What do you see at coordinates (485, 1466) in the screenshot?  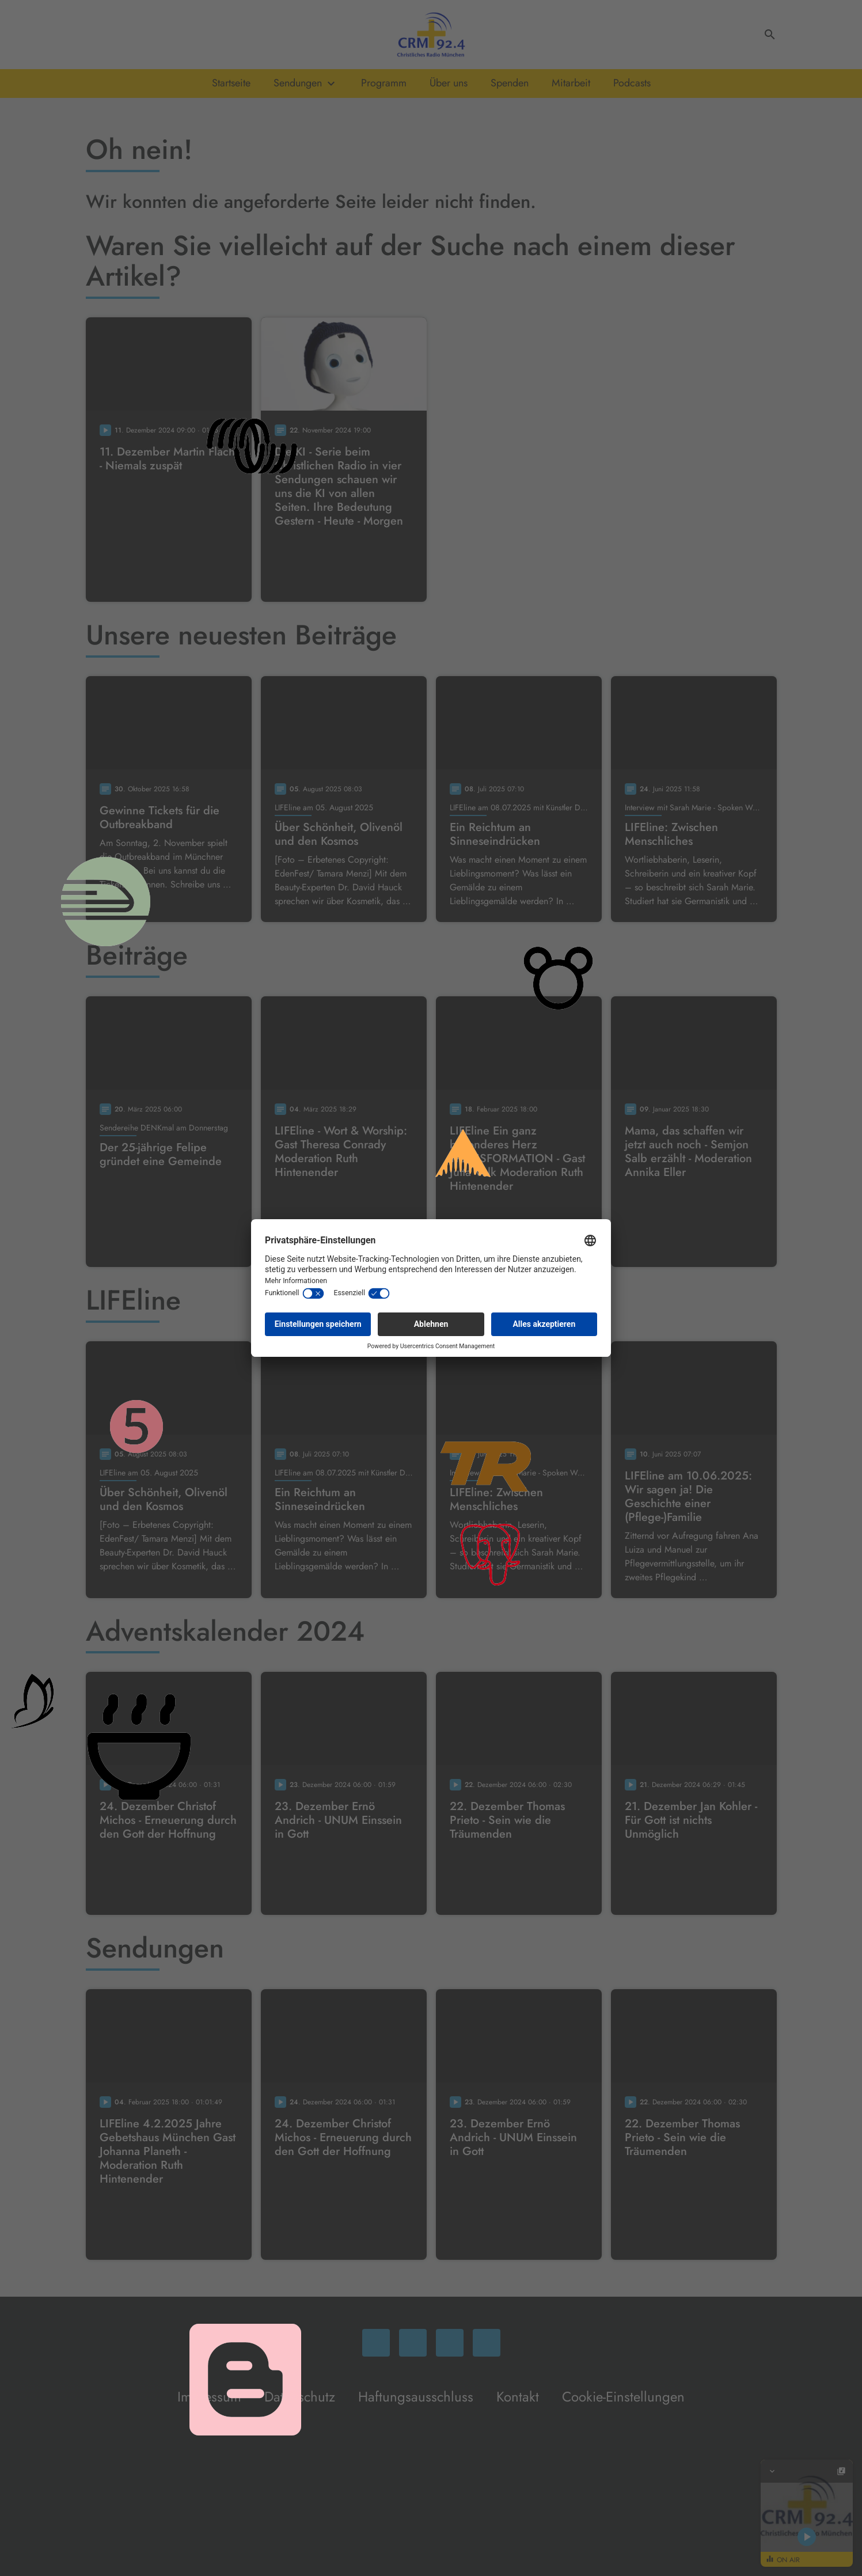 I see `open the TrainerRoad cycling training app` at bounding box center [485, 1466].